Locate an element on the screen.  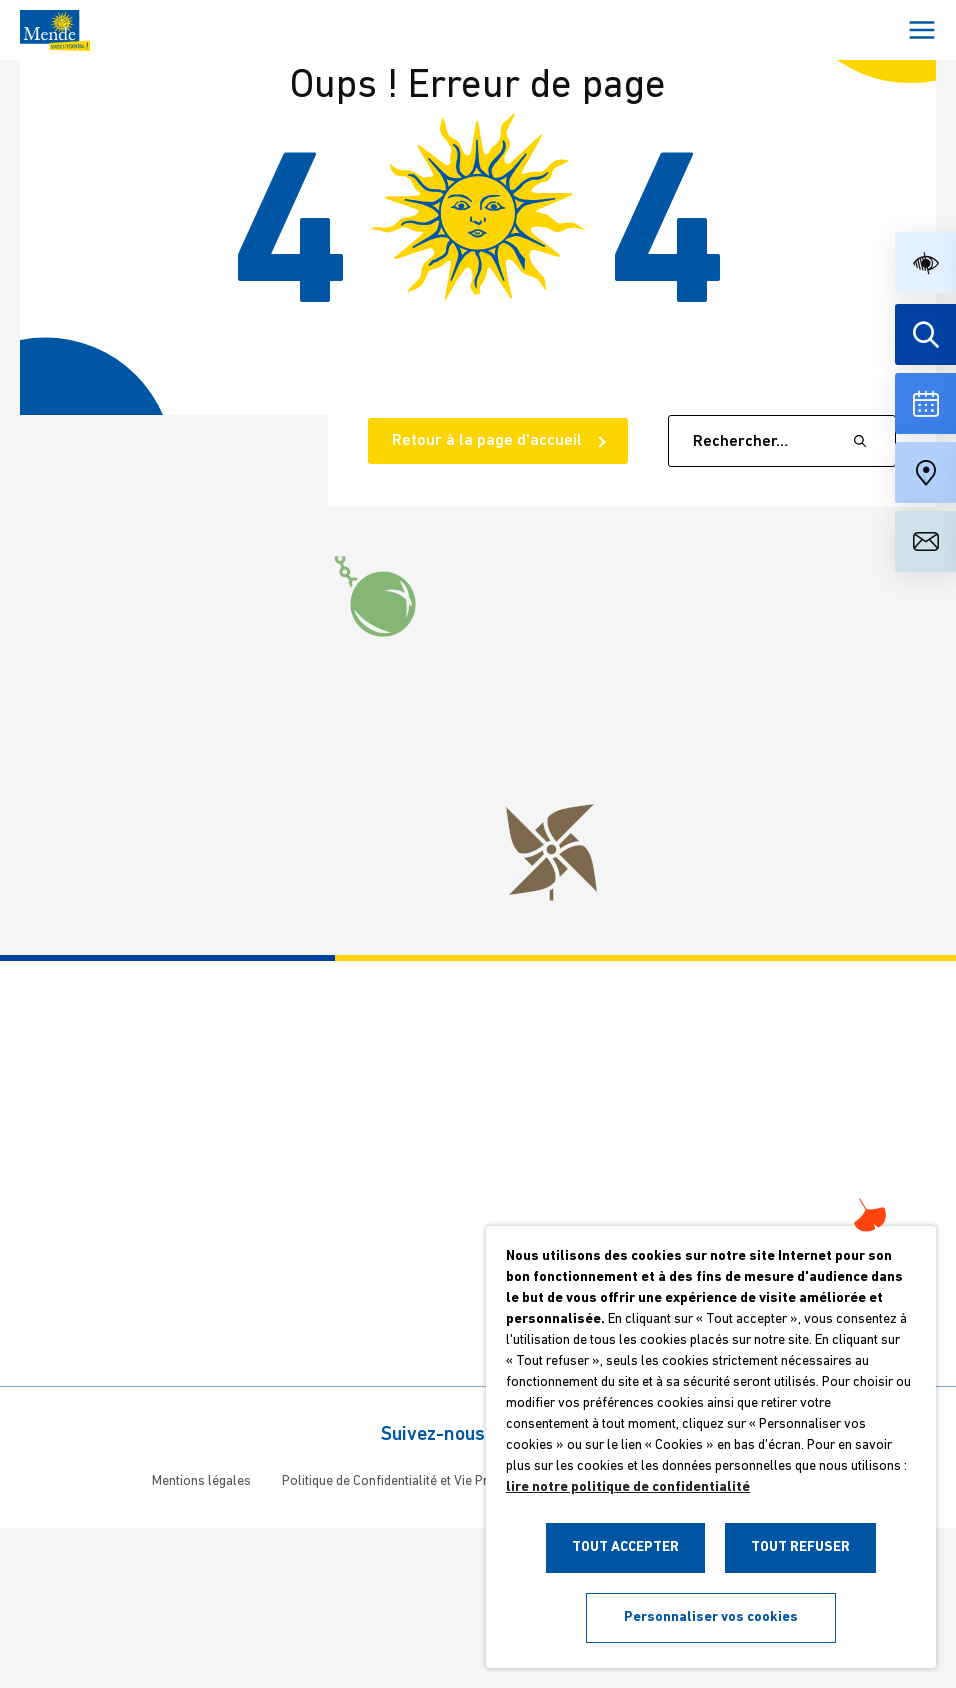
demolish or destroy an item is located at coordinates (375, 596).